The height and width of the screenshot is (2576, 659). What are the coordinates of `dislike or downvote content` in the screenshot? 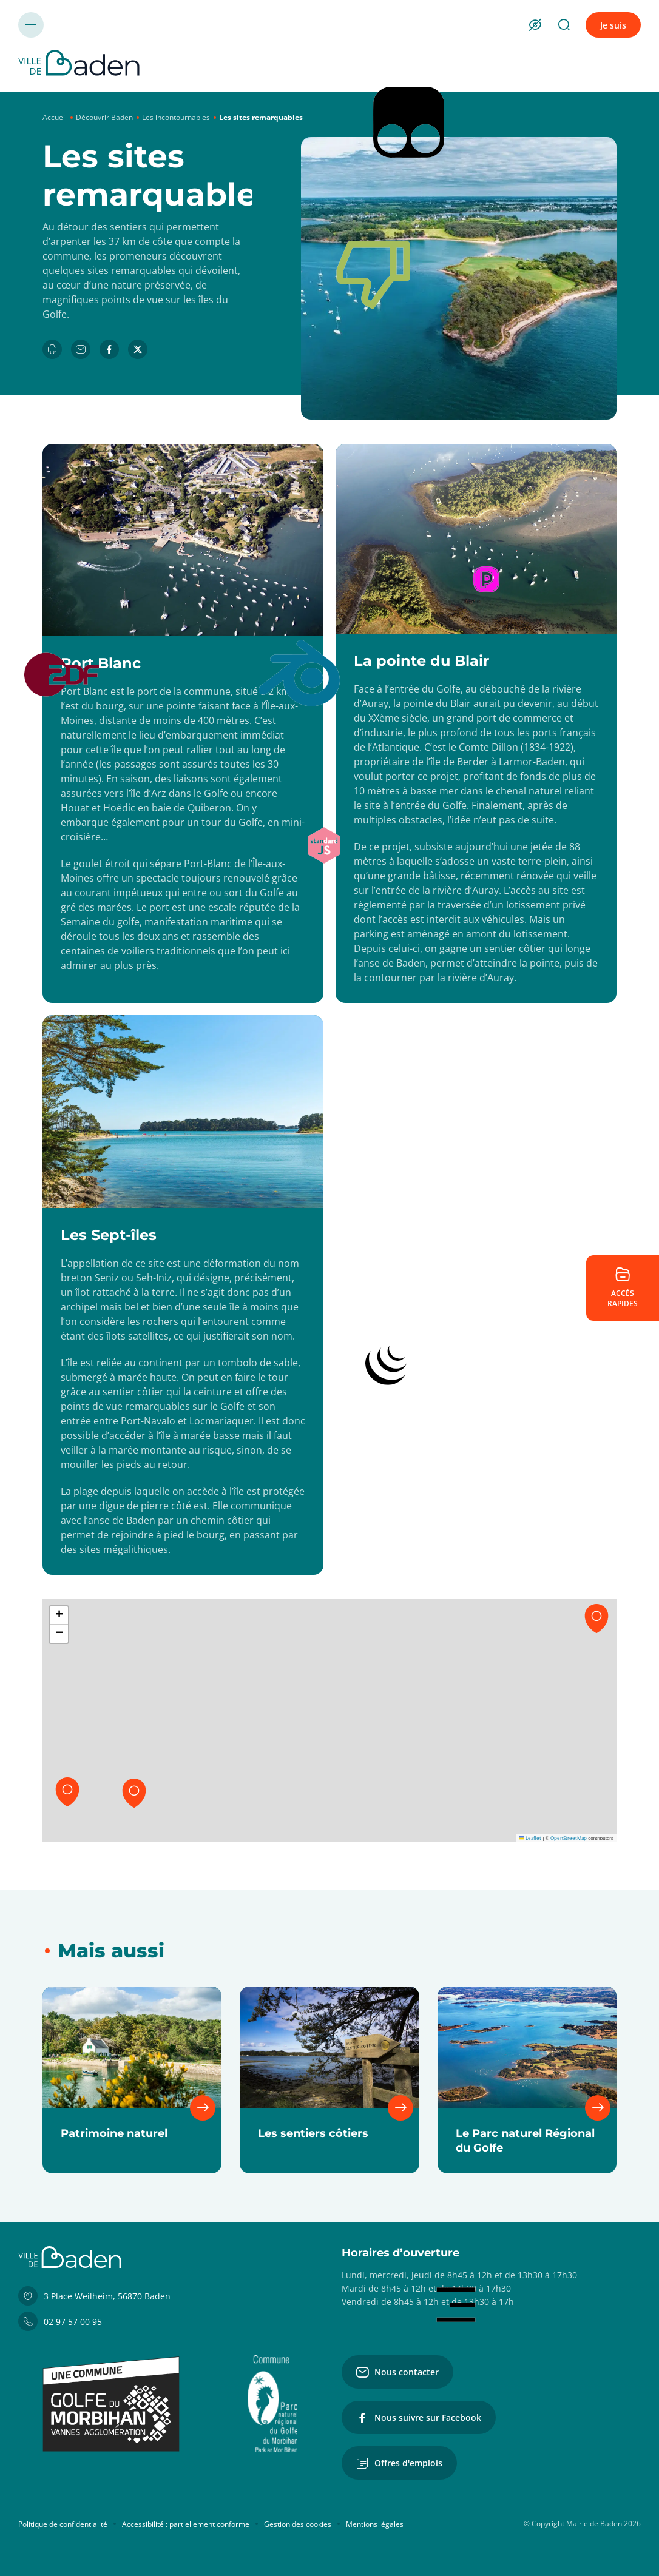 It's located at (373, 271).